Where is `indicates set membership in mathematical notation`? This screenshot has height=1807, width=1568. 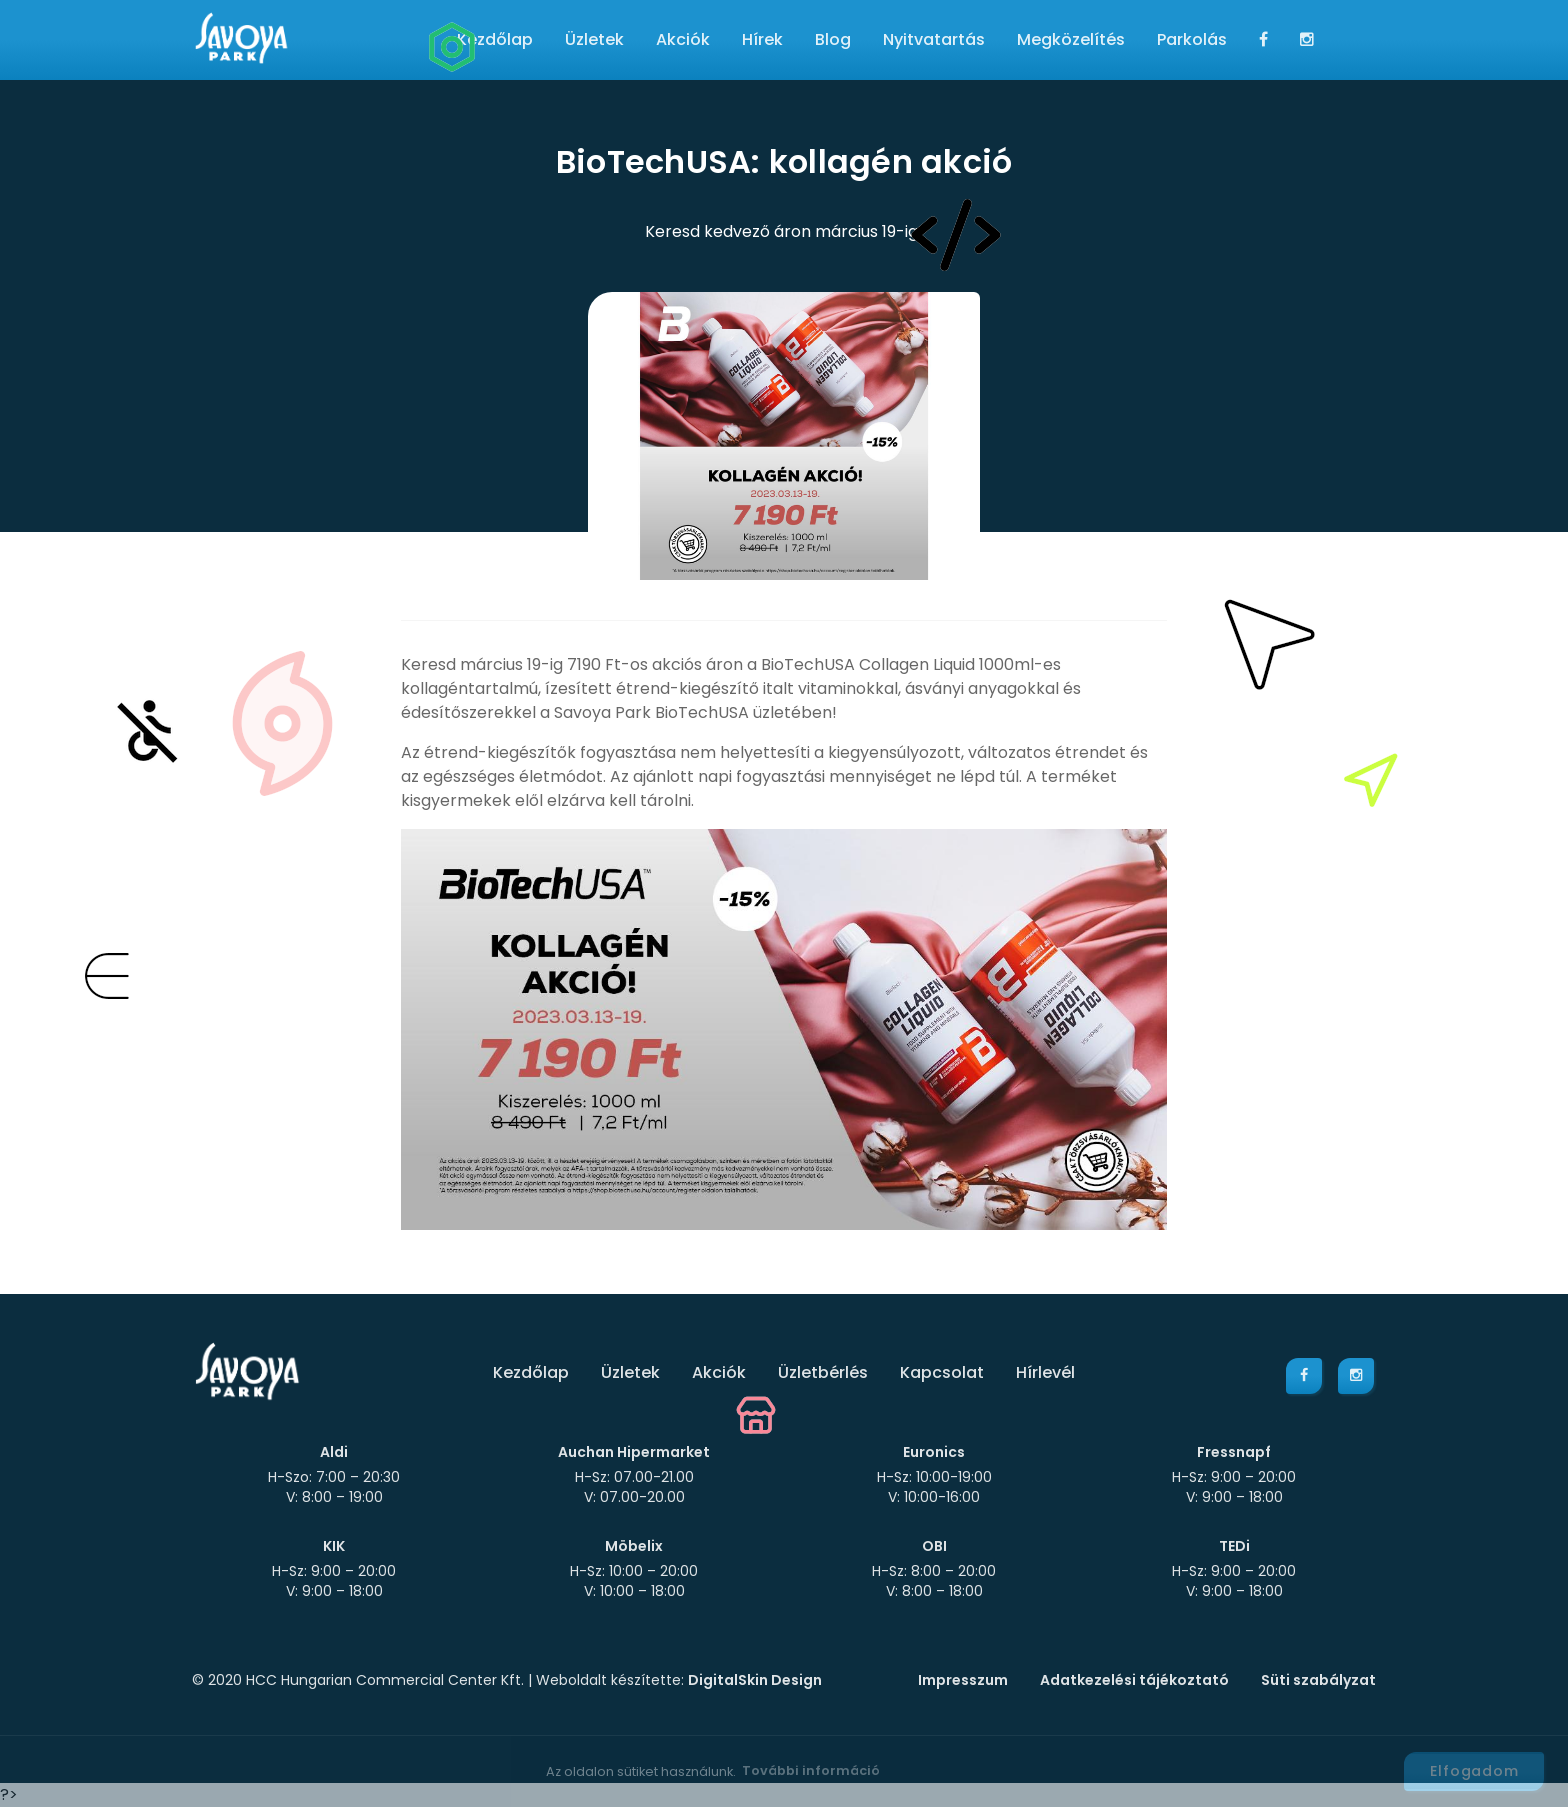
indicates set membership in mathematical notation is located at coordinates (108, 976).